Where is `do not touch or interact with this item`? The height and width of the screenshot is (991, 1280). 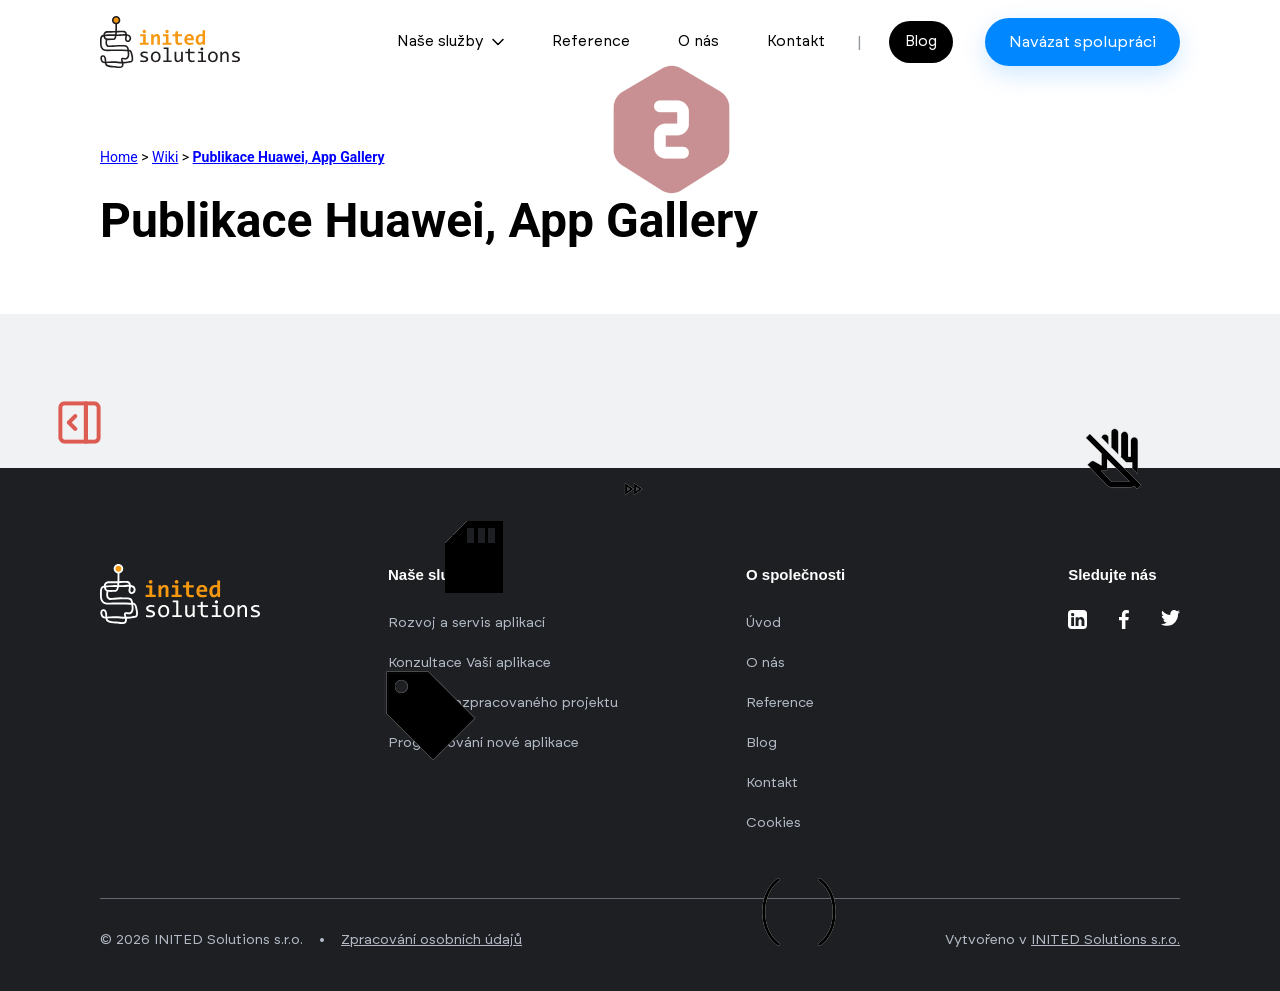
do not touch or interact with this item is located at coordinates (1115, 459).